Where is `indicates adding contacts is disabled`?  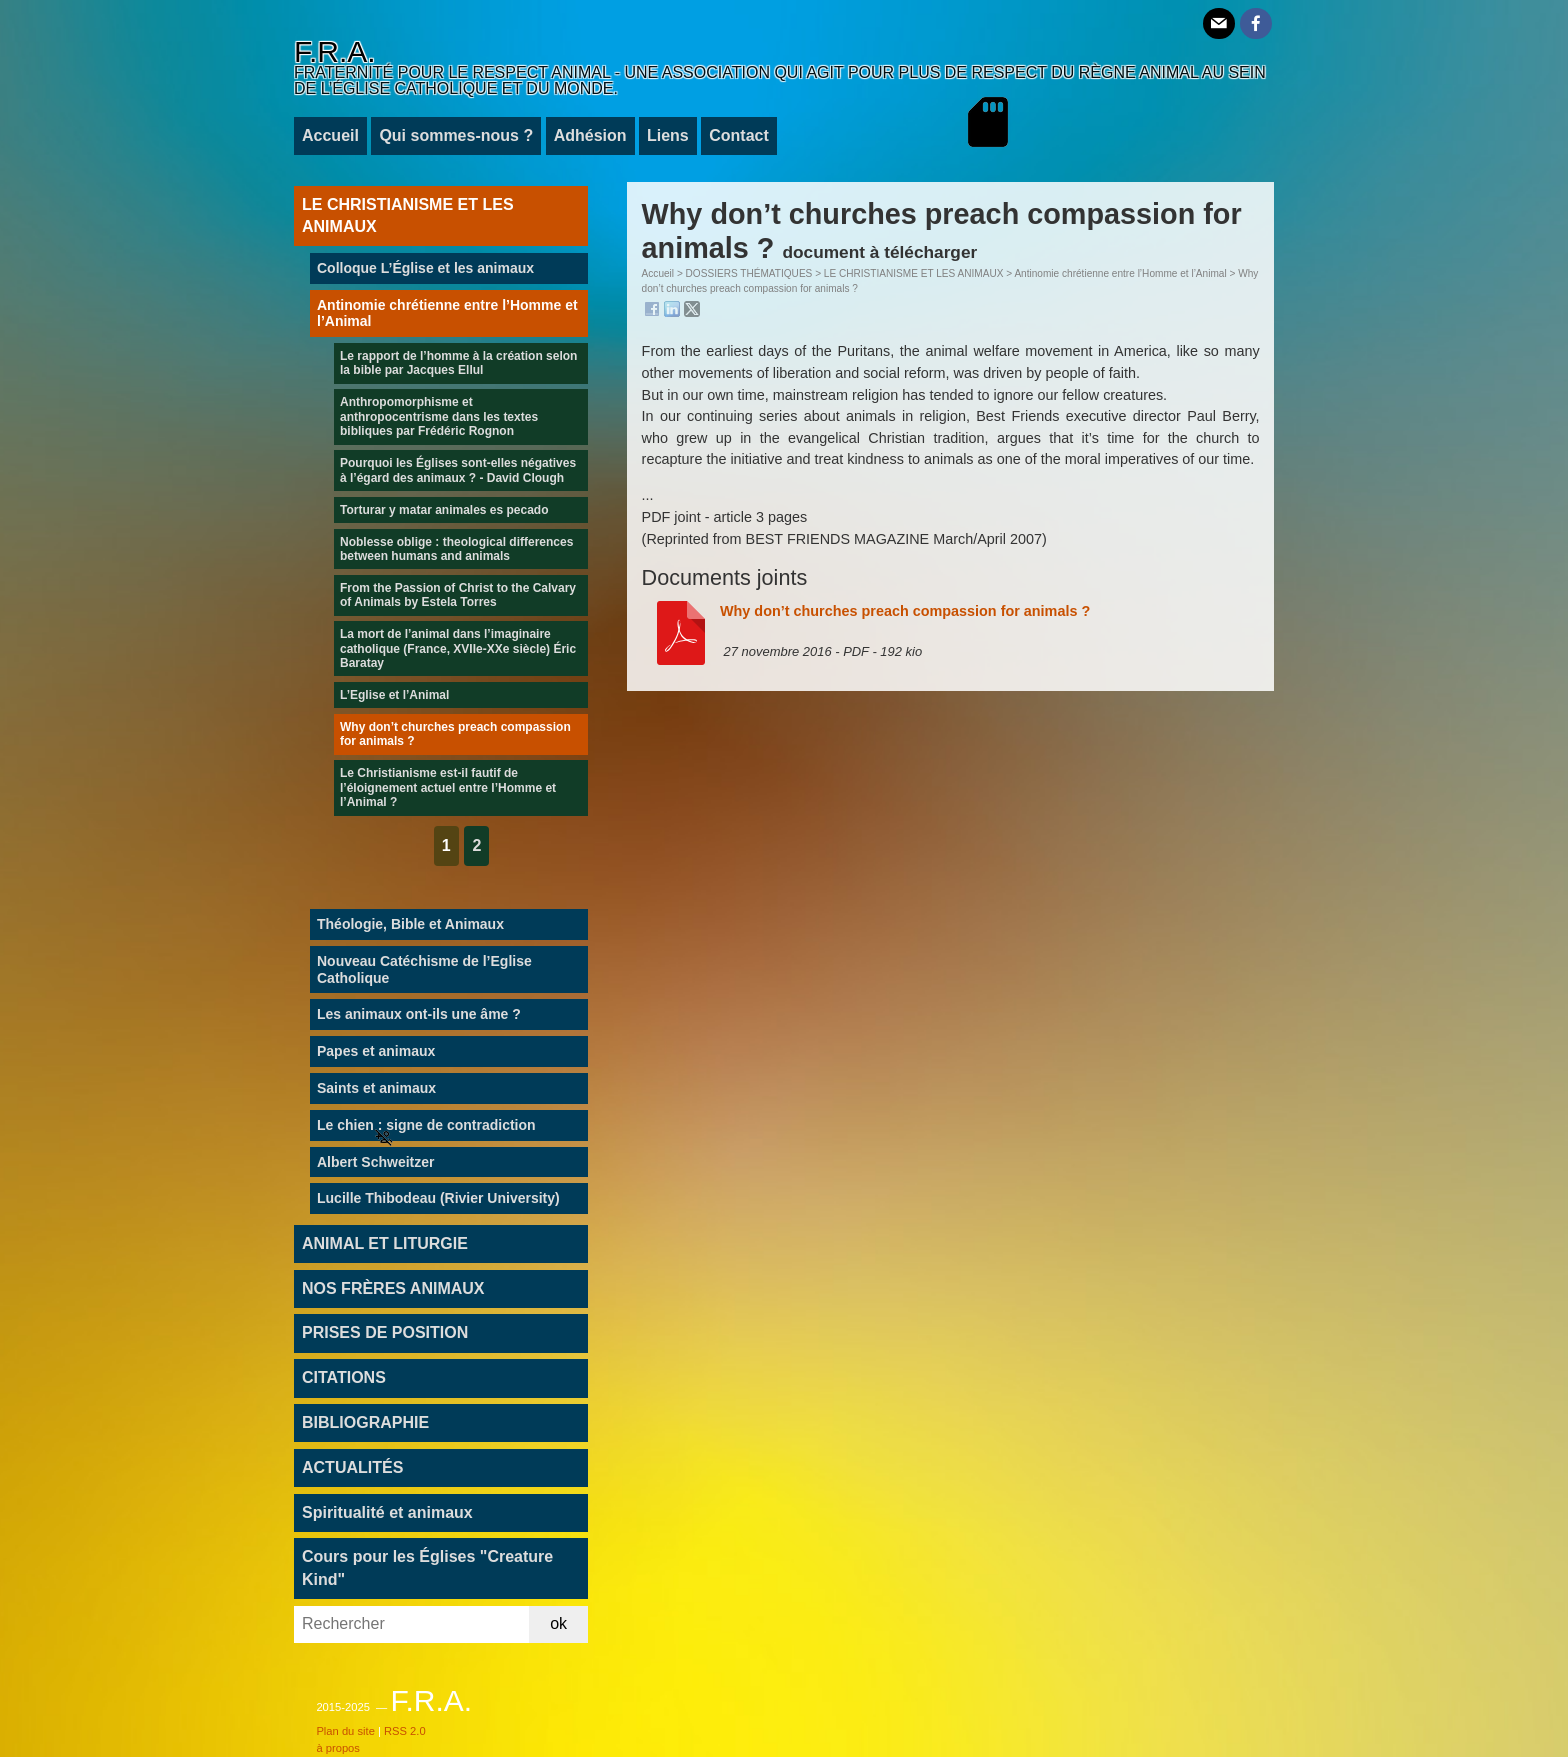 indicates adding contacts is disabled is located at coordinates (384, 1137).